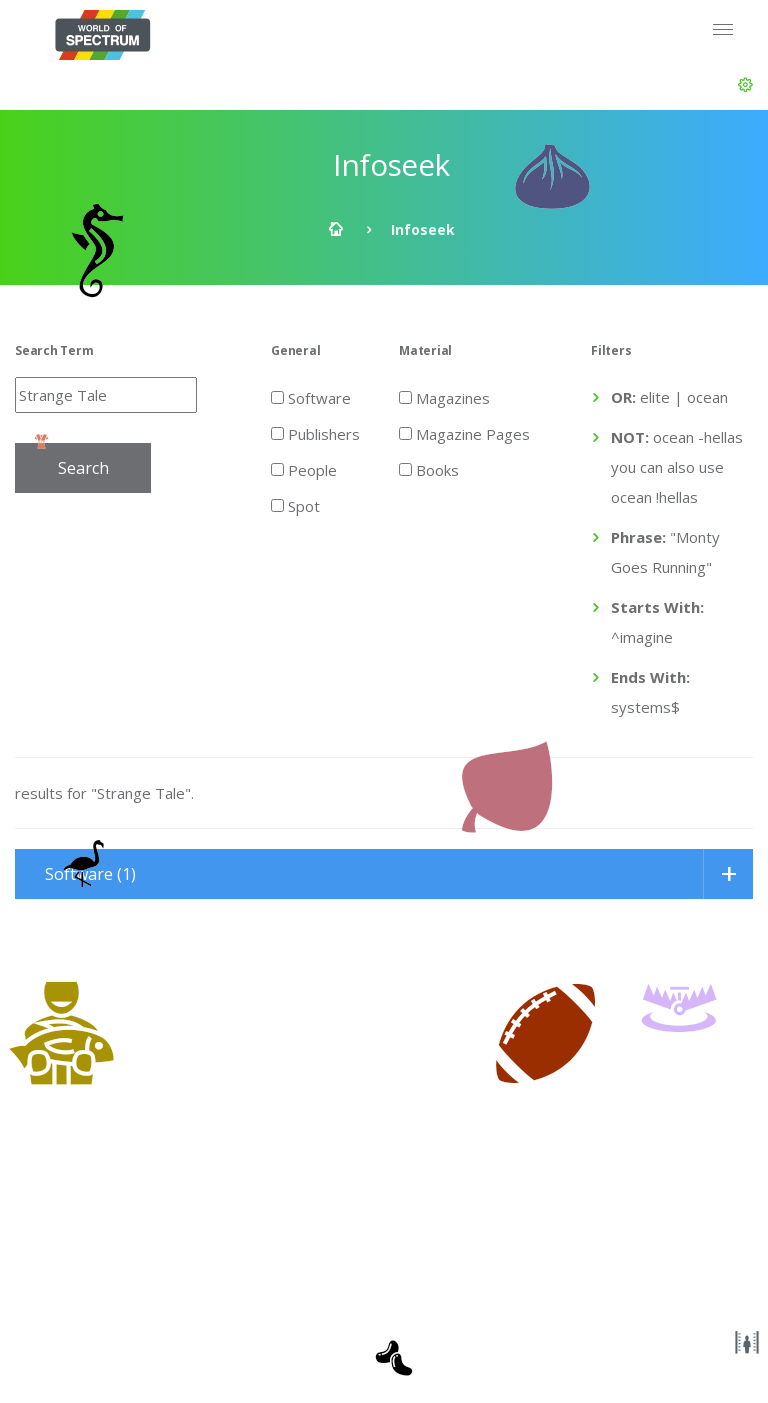 This screenshot has height=1403, width=768. I want to click on access candy or sweet-themed items, so click(394, 1358).